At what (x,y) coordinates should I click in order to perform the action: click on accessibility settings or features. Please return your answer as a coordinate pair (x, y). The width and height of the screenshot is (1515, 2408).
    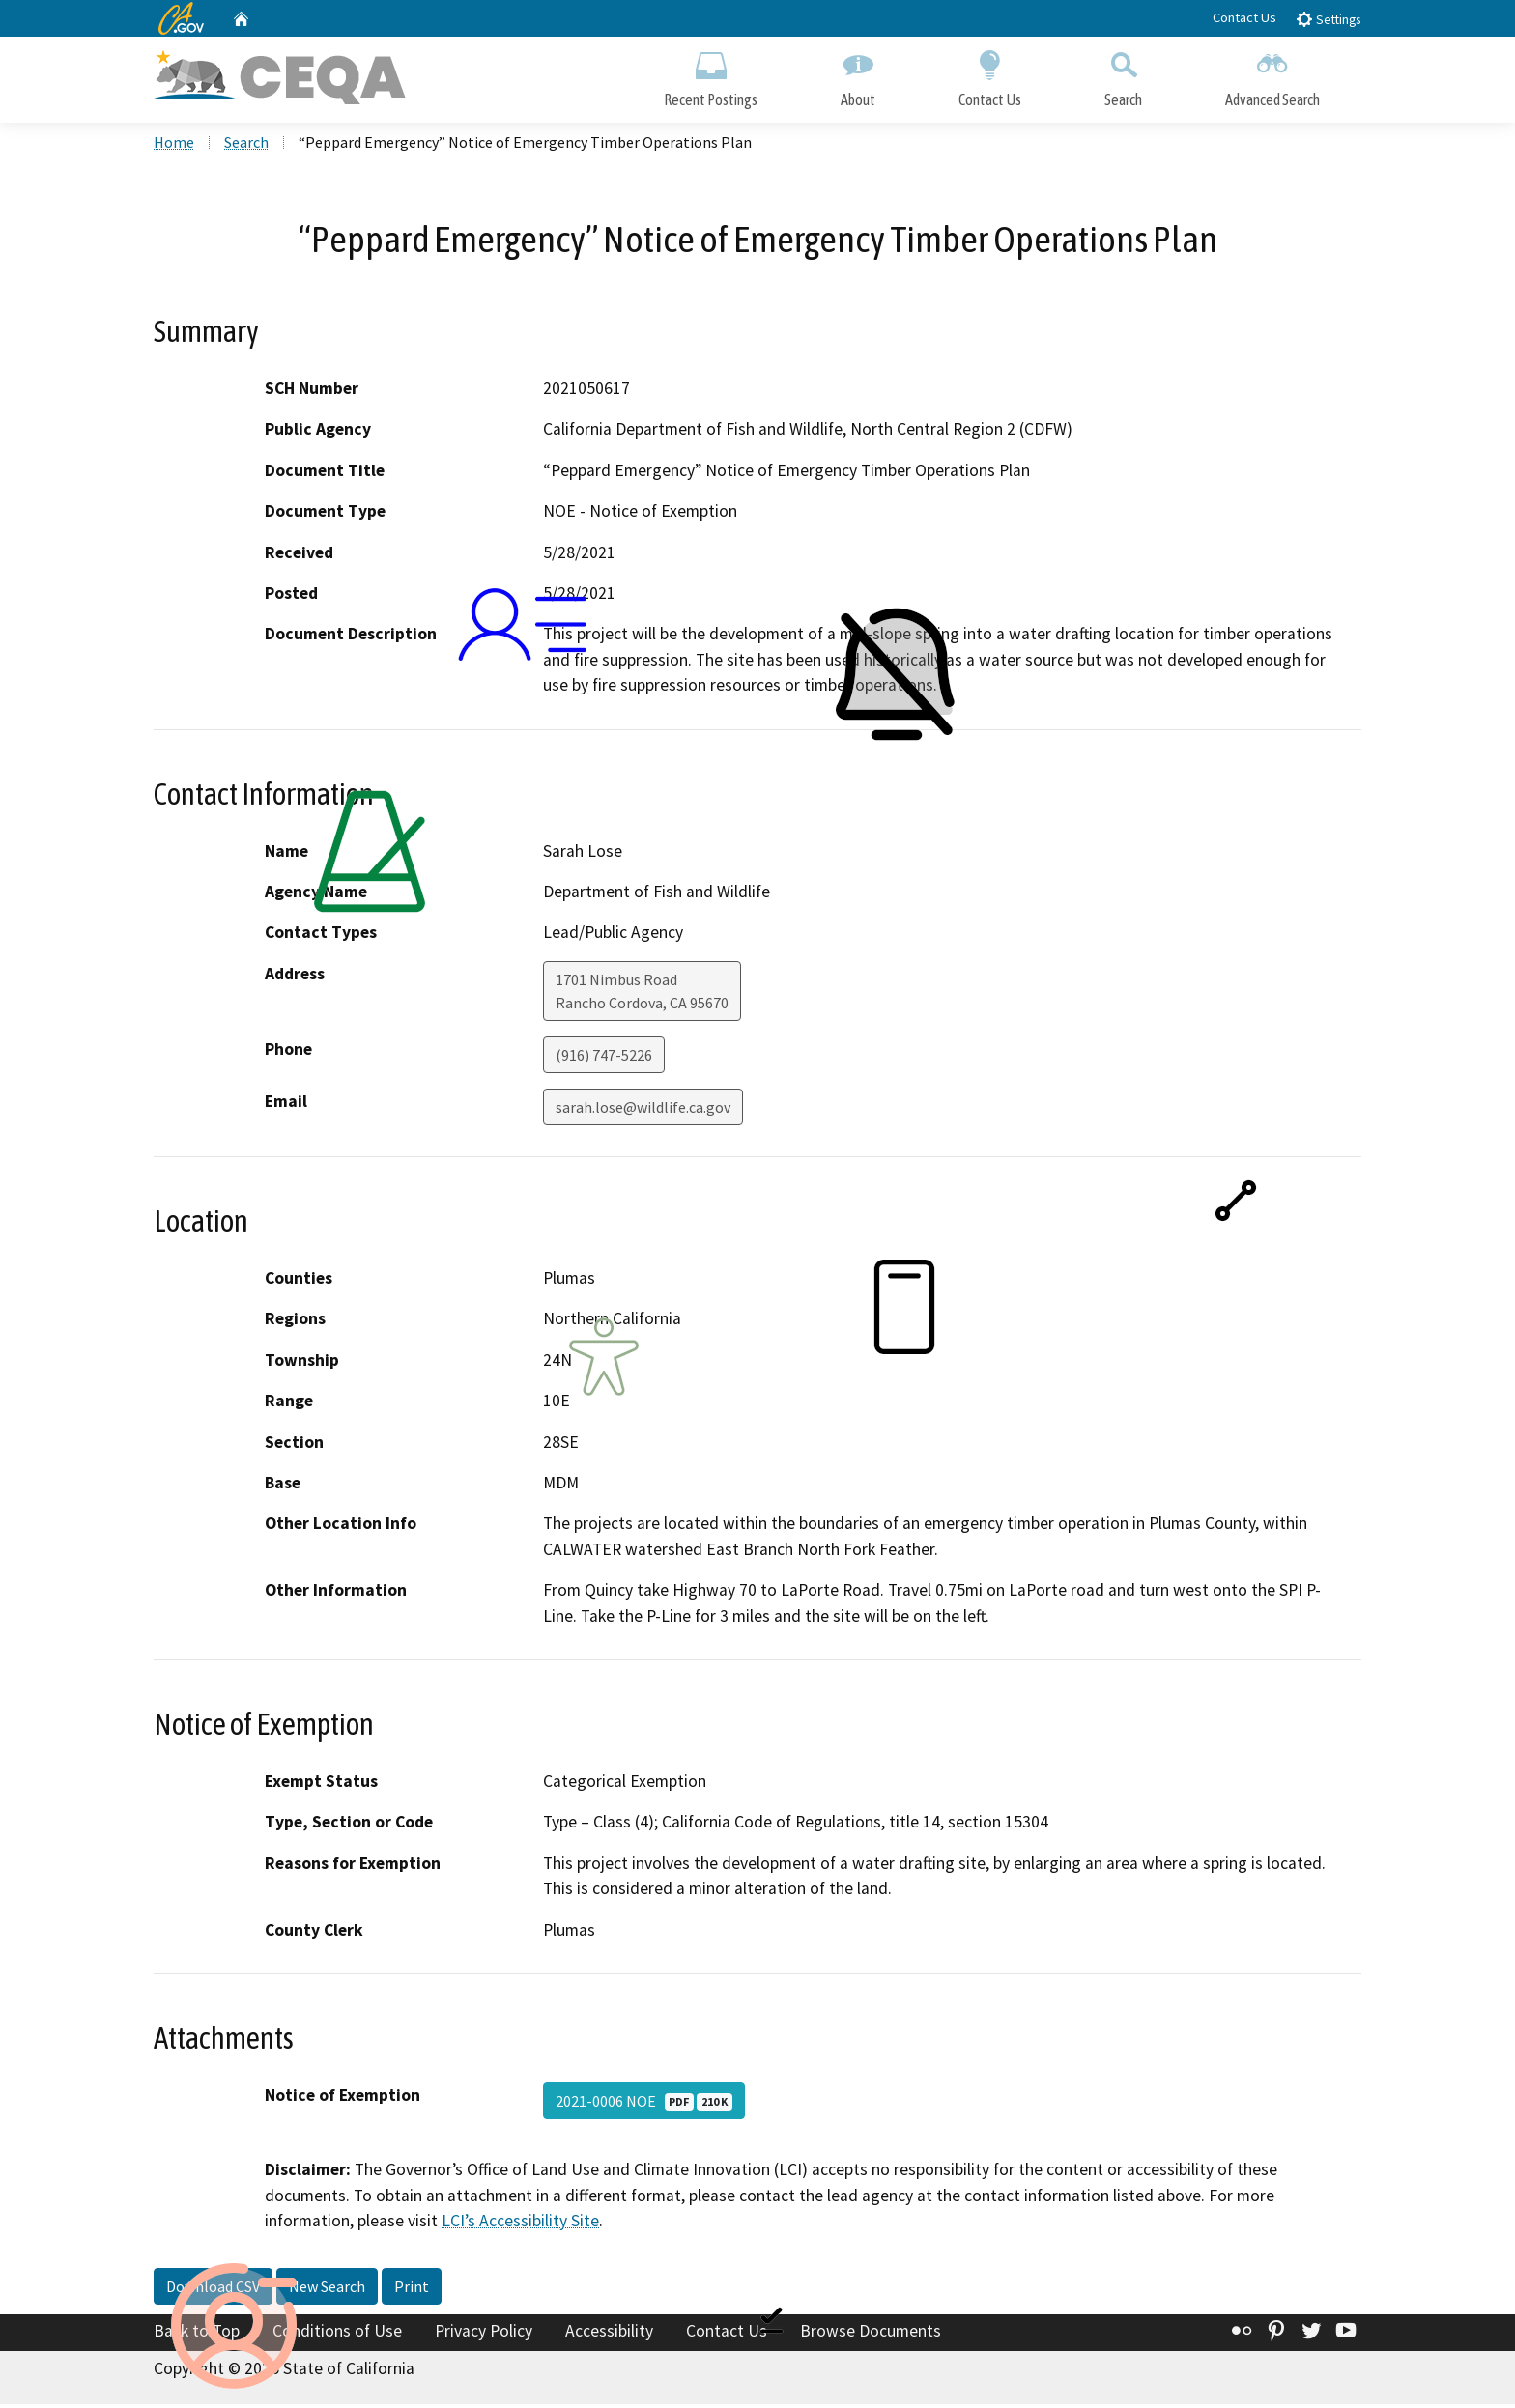
    Looking at the image, I should click on (604, 1358).